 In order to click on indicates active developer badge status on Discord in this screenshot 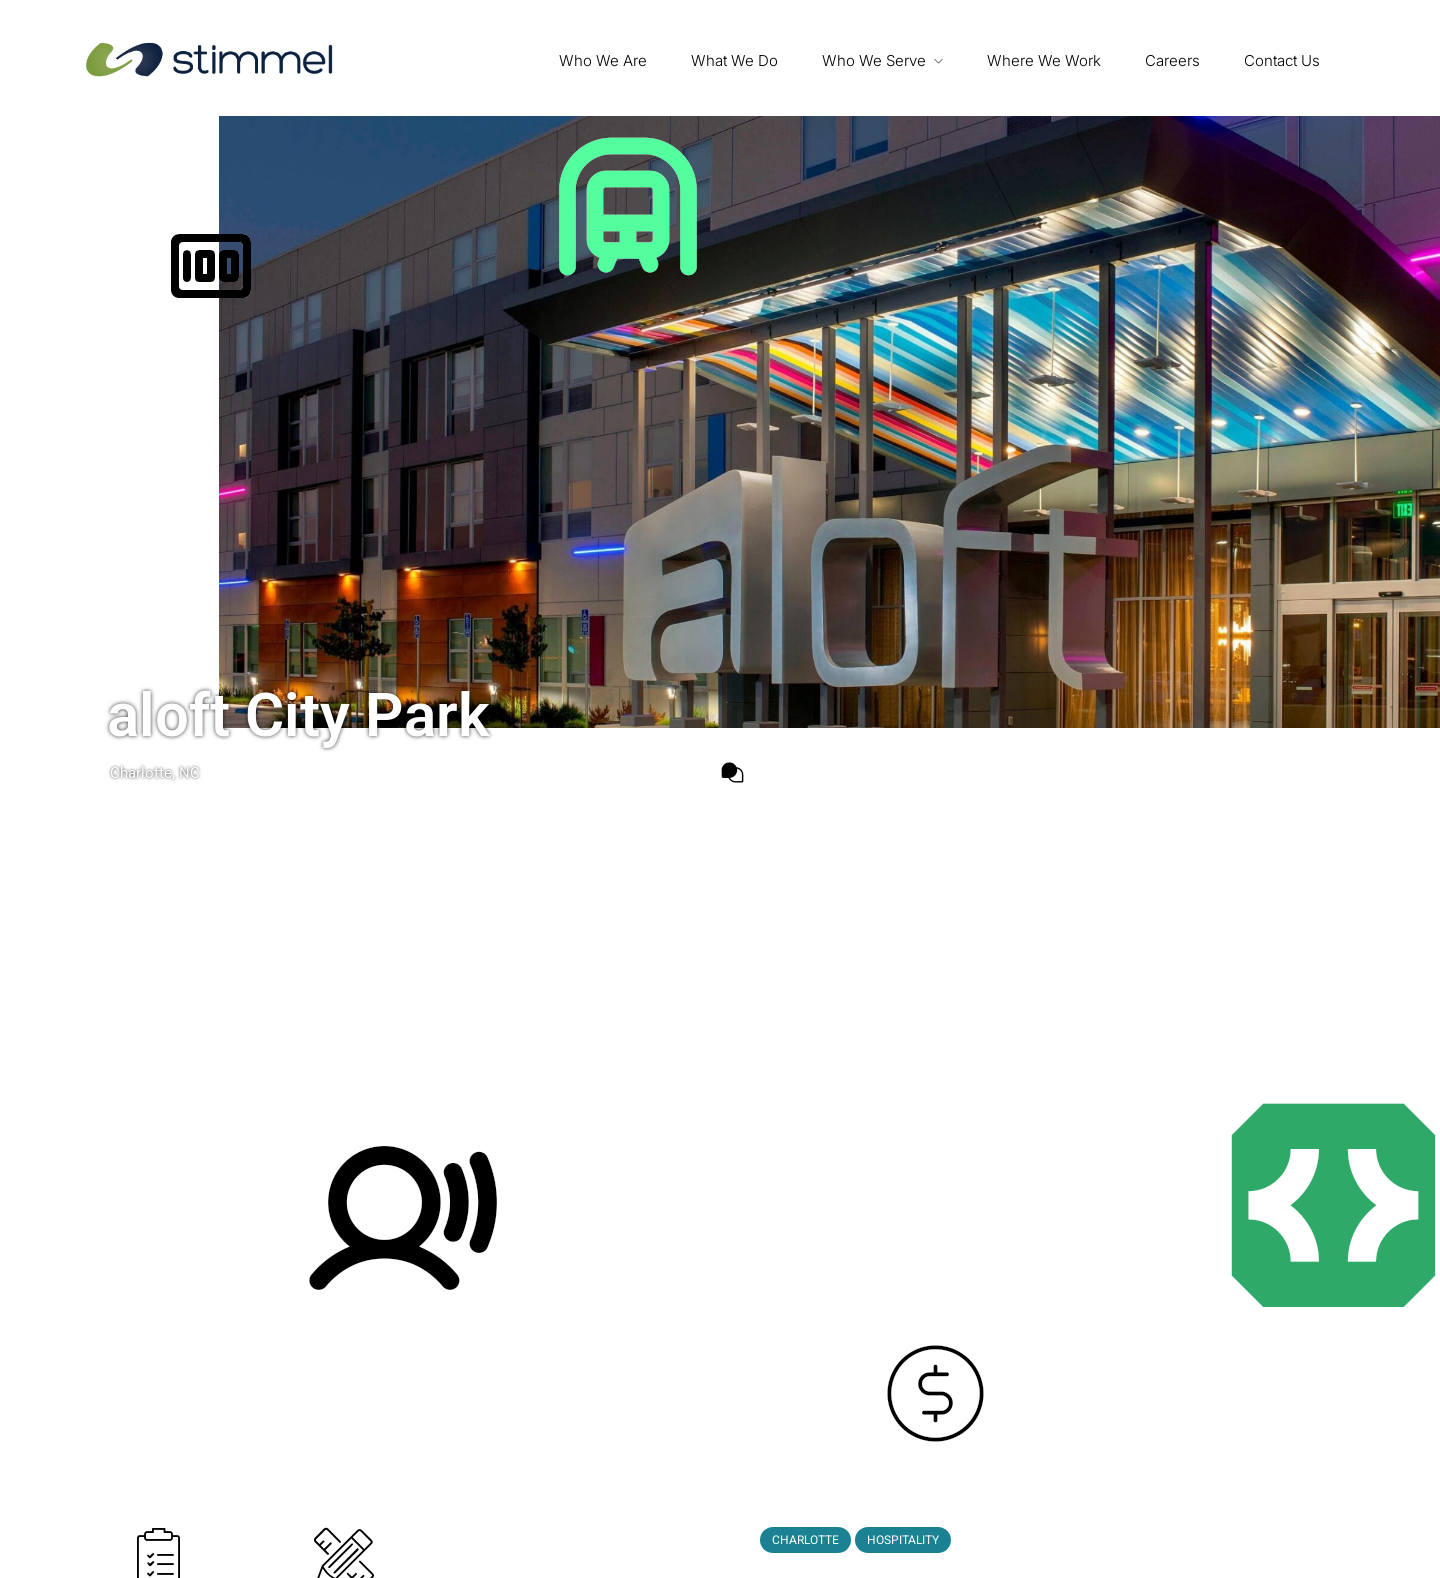, I will do `click(1334, 1205)`.